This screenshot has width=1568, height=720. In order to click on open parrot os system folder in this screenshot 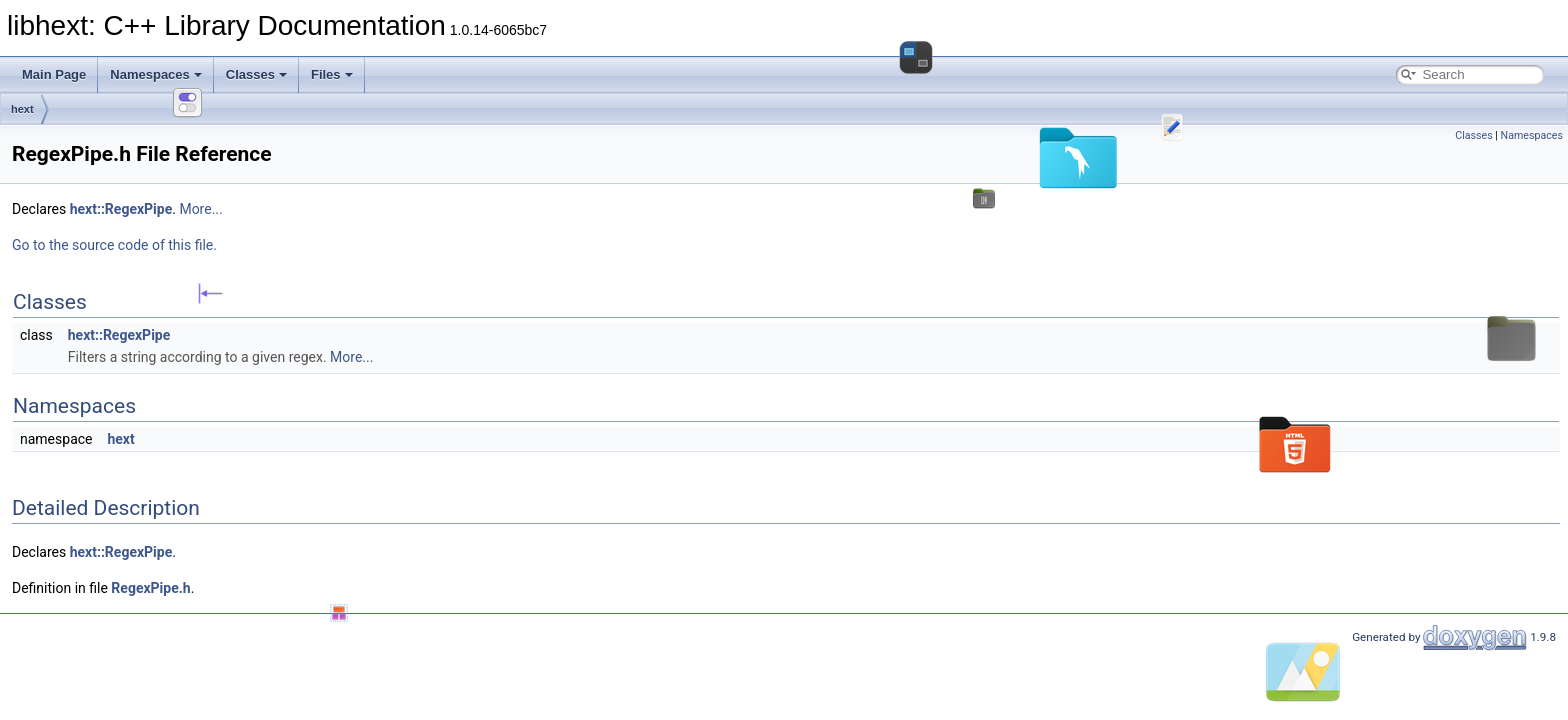, I will do `click(1078, 160)`.